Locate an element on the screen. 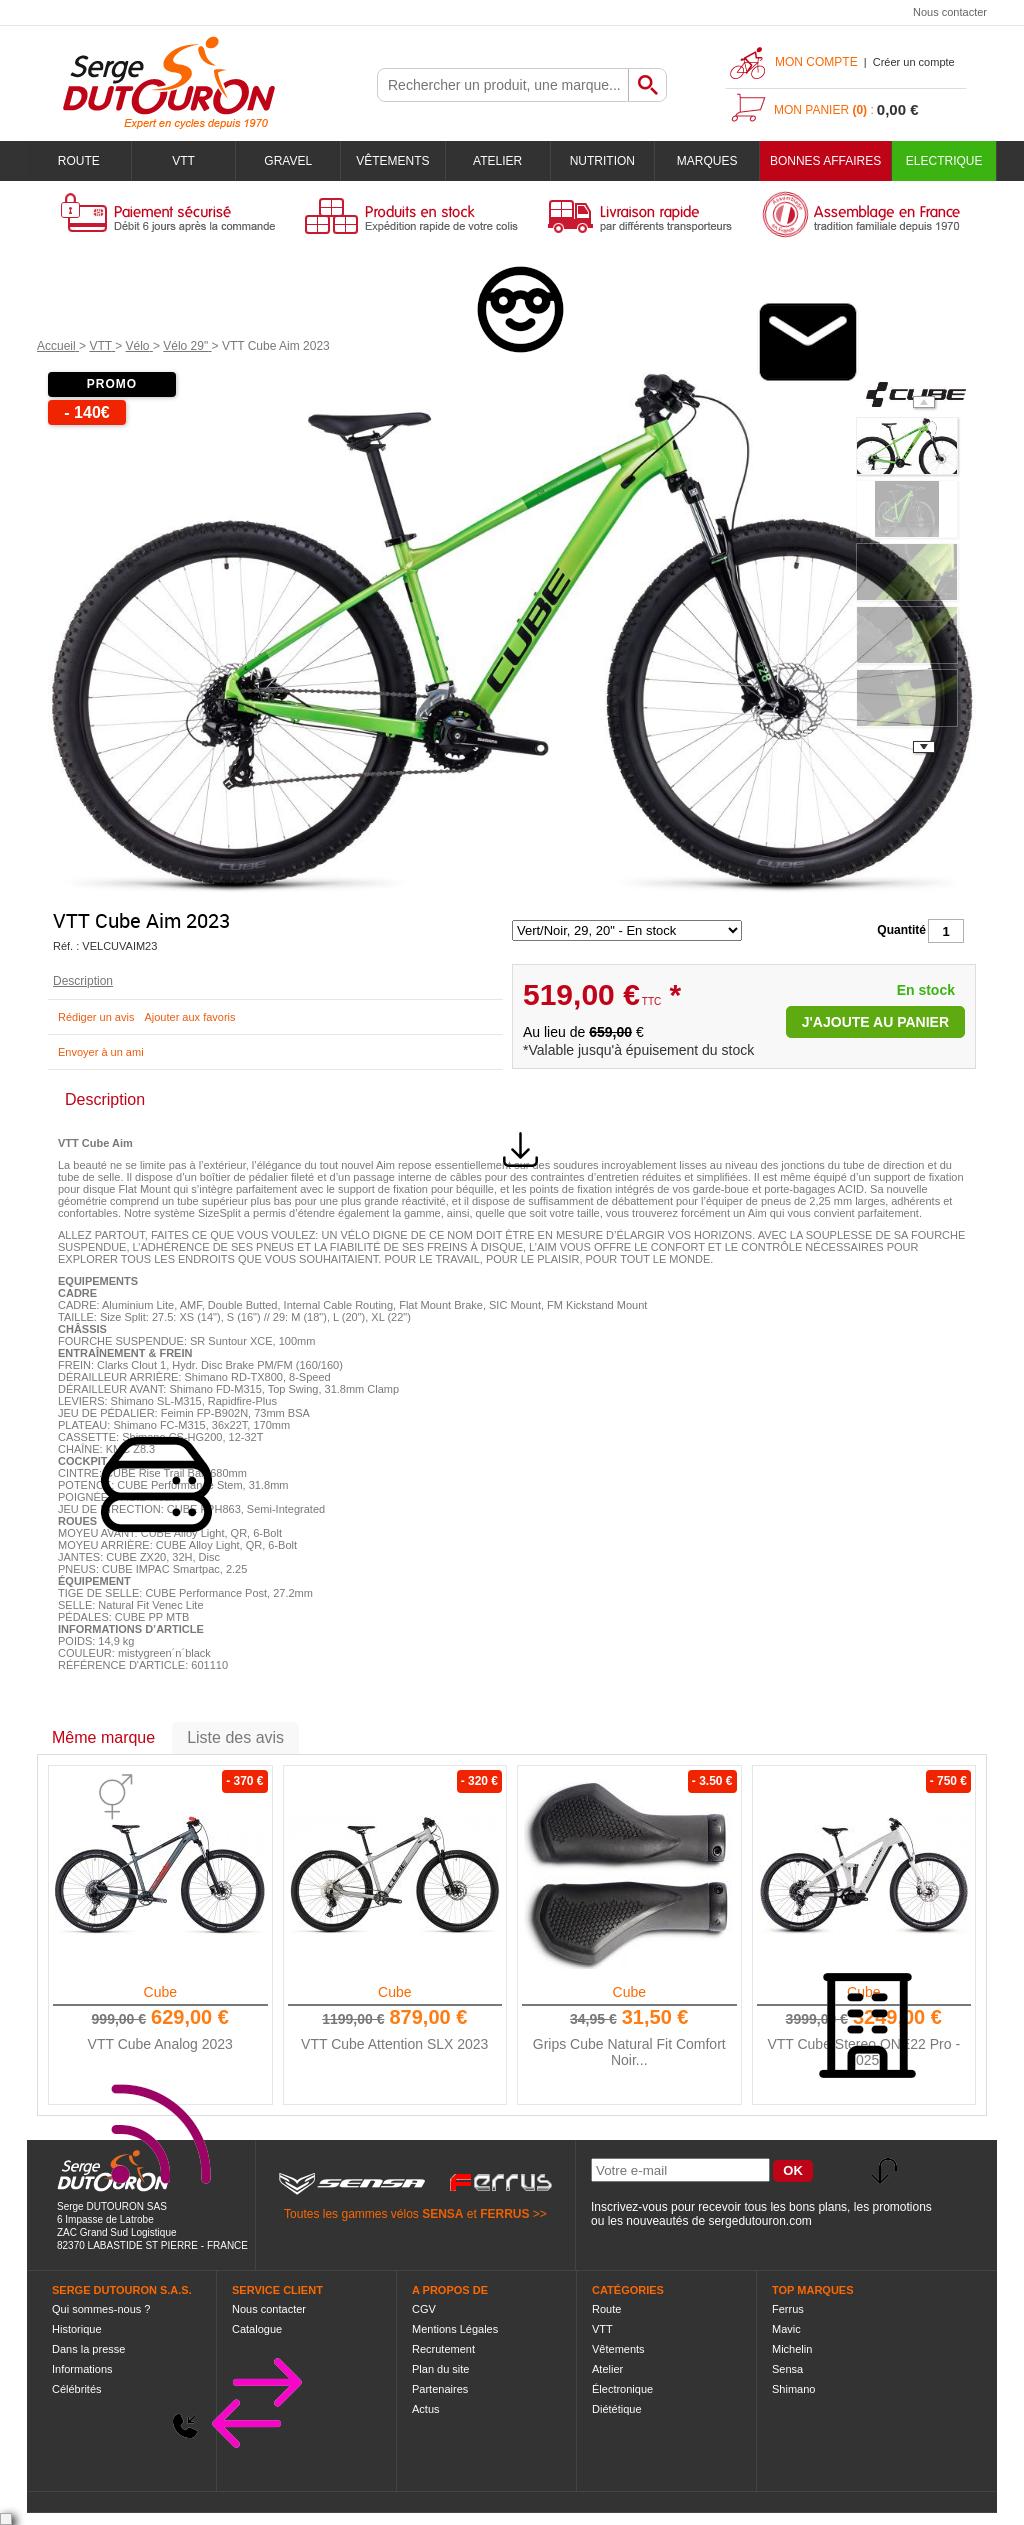  view server infrastructure status is located at coordinates (156, 1484).